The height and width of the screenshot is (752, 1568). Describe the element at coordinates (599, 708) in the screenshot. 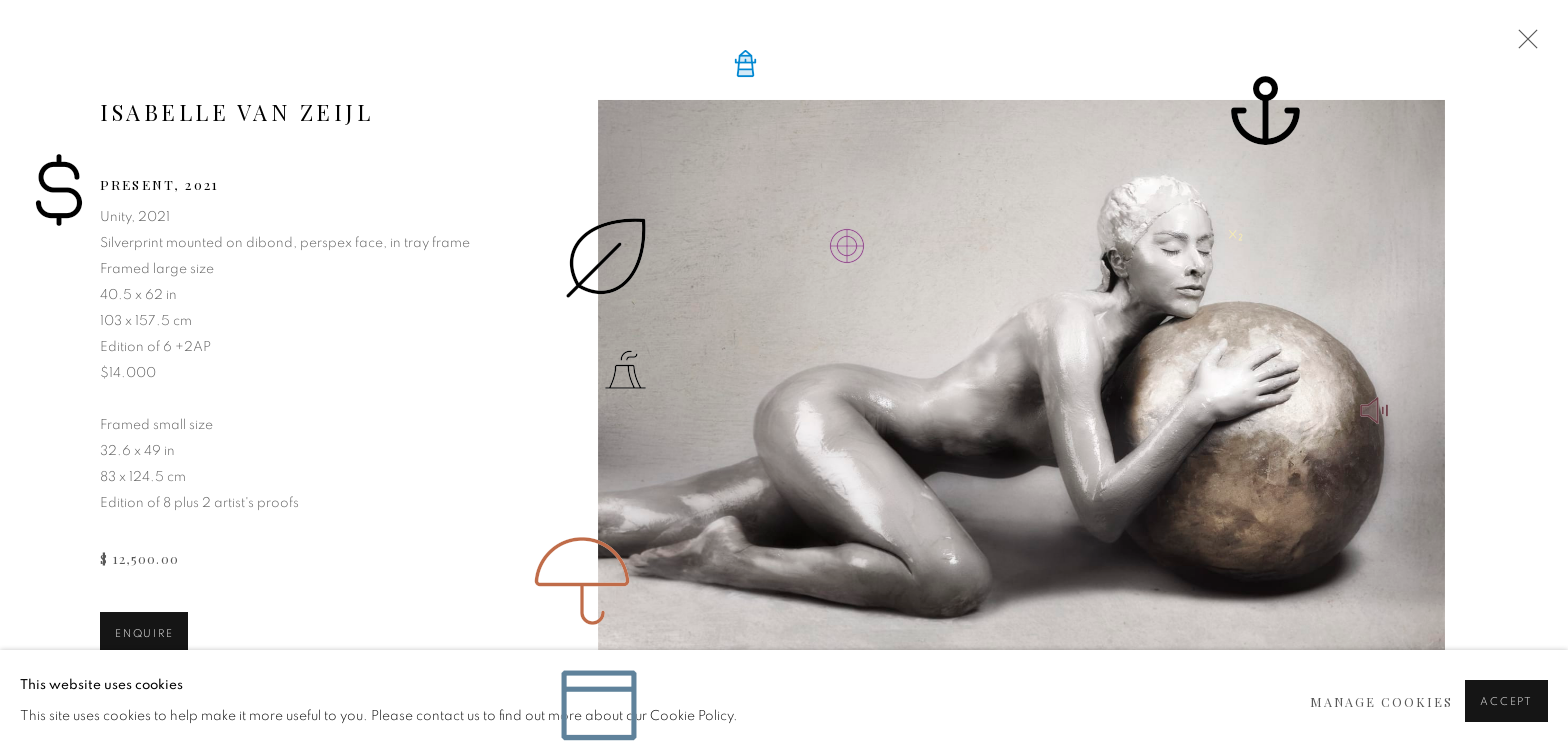

I see `open in browser window` at that location.